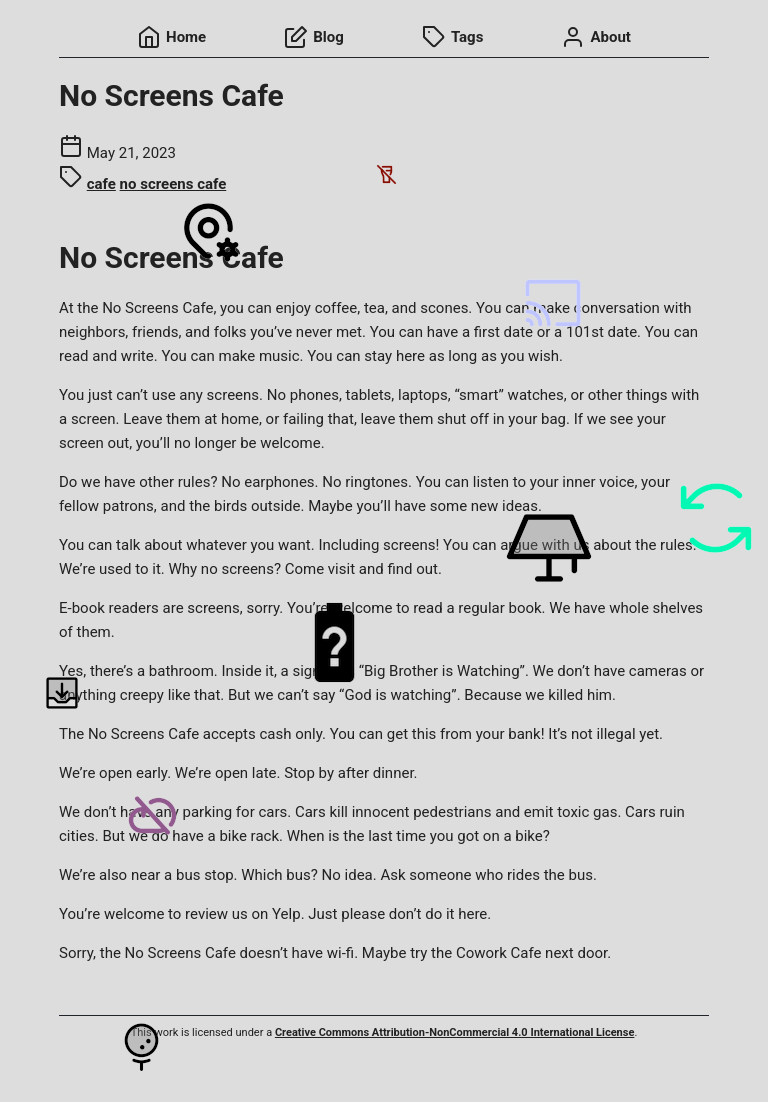  I want to click on toggle desk lamp or lighting settings, so click(549, 548).